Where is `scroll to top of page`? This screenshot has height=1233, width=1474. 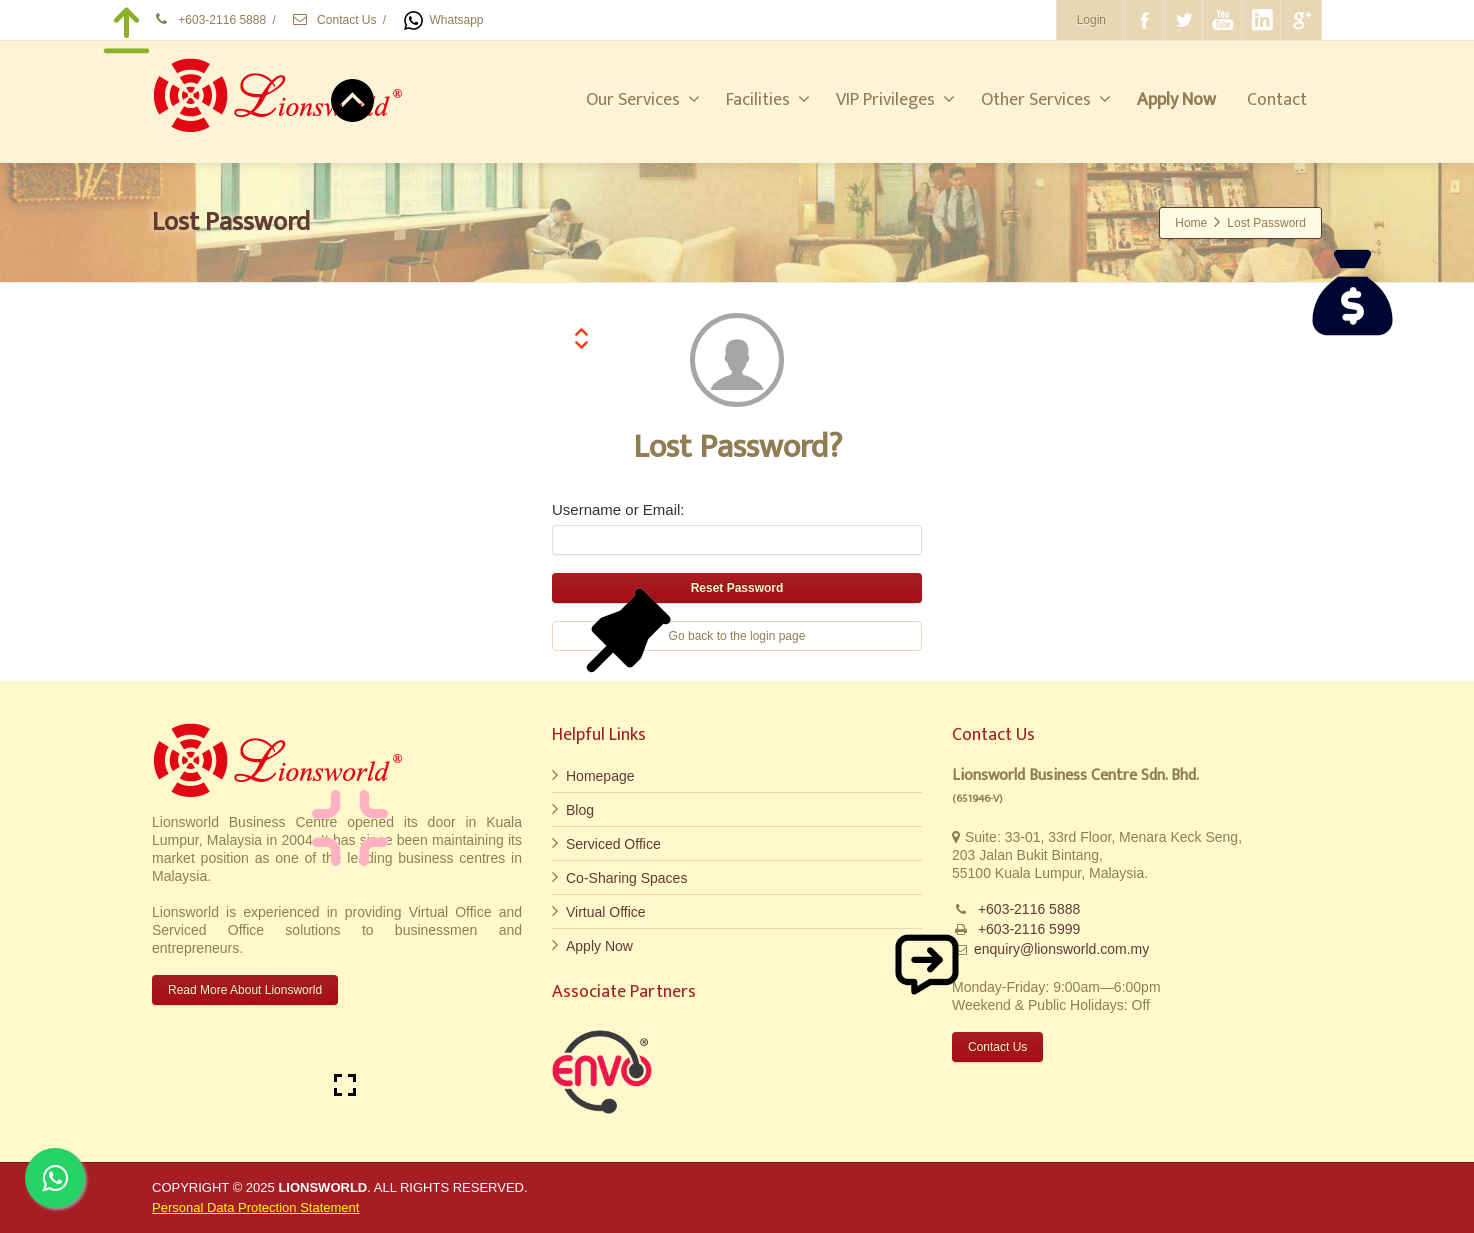
scroll to top of page is located at coordinates (352, 100).